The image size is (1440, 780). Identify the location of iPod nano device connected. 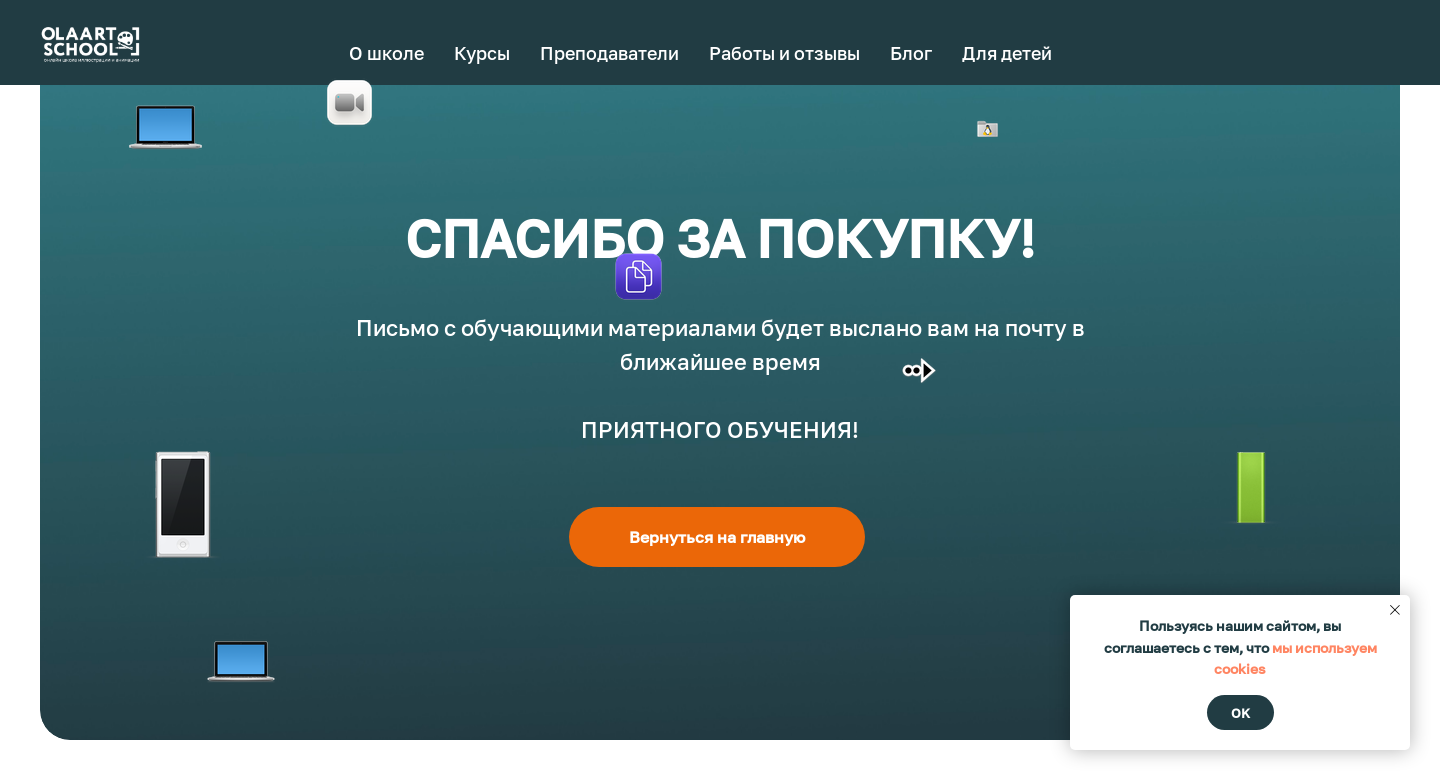
(1251, 489).